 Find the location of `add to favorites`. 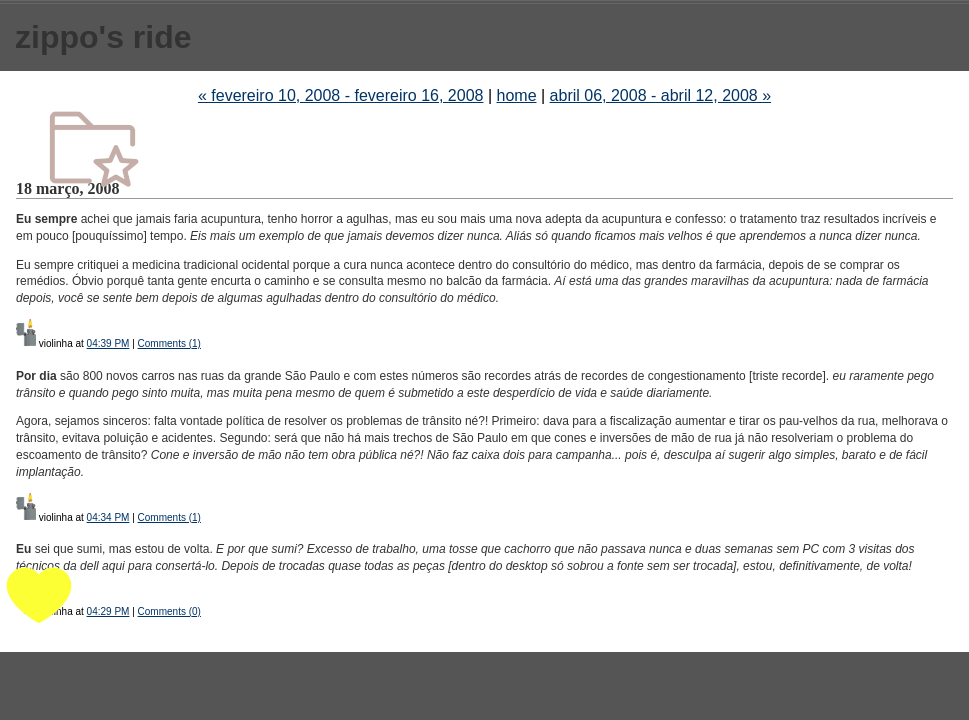

add to favorites is located at coordinates (39, 593).